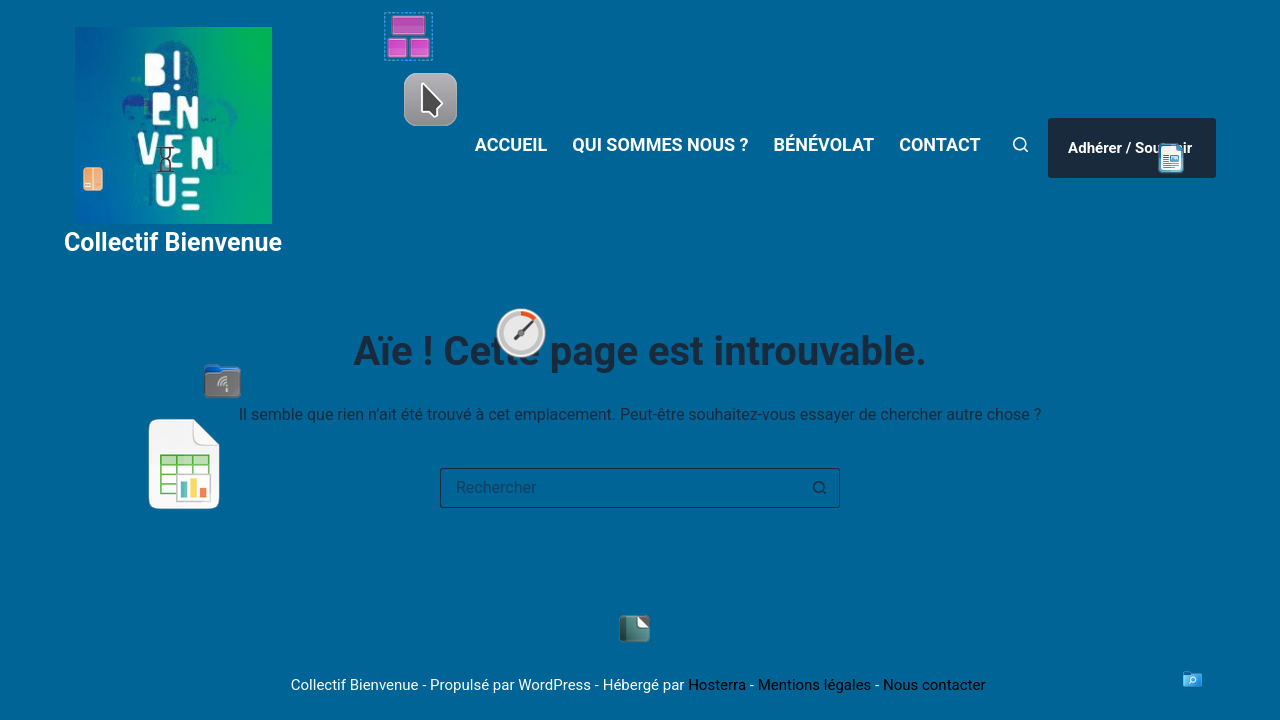  What do you see at coordinates (430, 99) in the screenshot?
I see `open cursor preferences settings` at bounding box center [430, 99].